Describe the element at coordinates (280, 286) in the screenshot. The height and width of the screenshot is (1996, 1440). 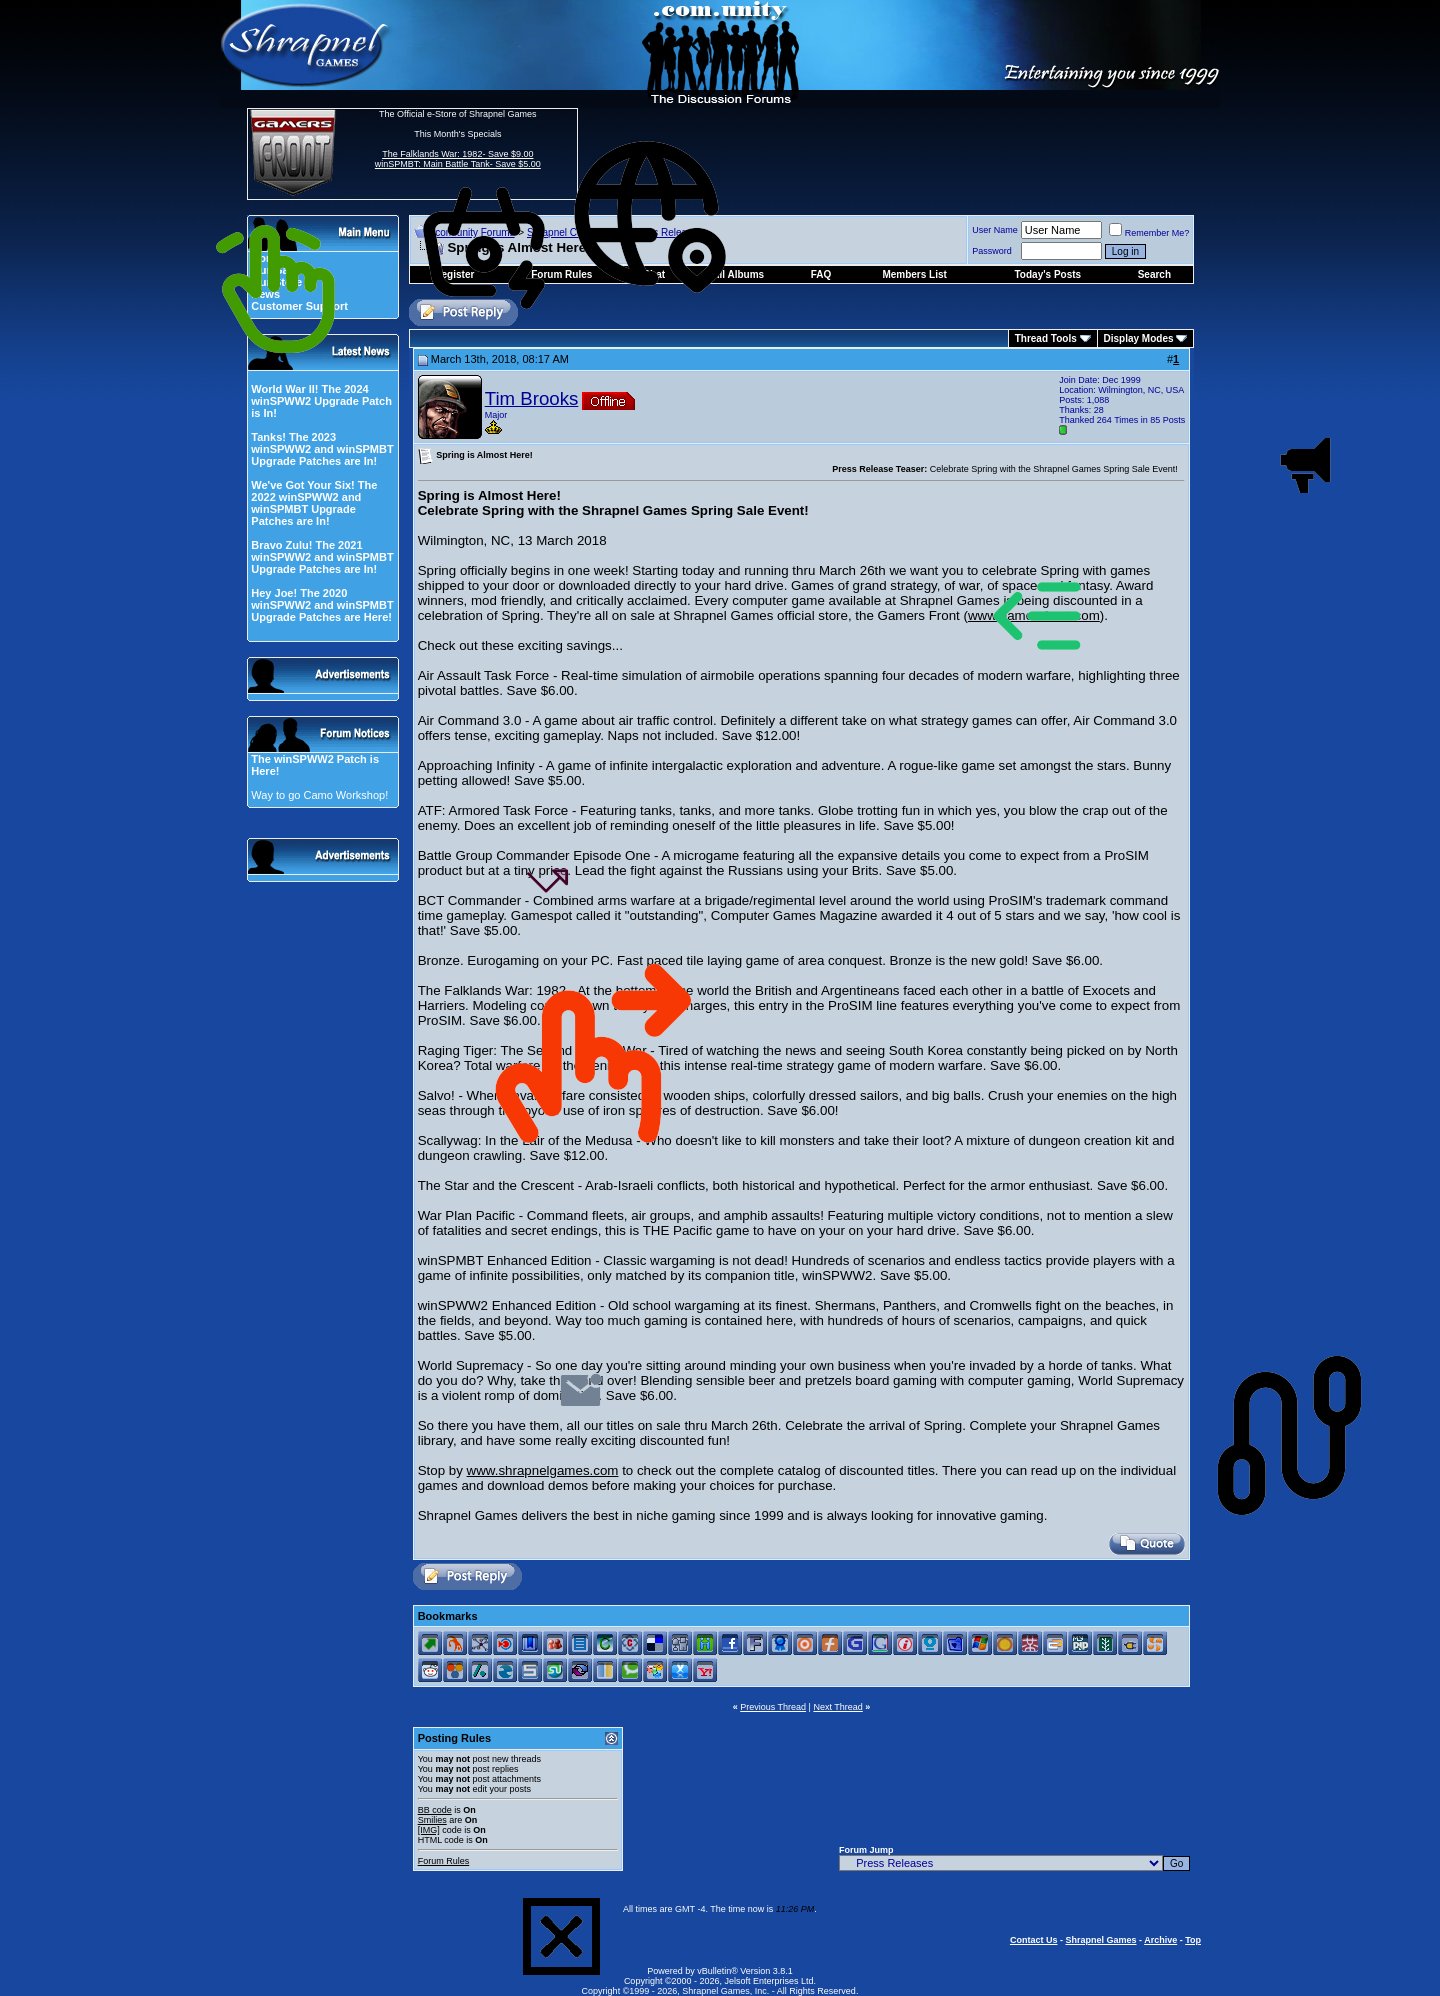
I see `drag to move or reposition an element` at that location.